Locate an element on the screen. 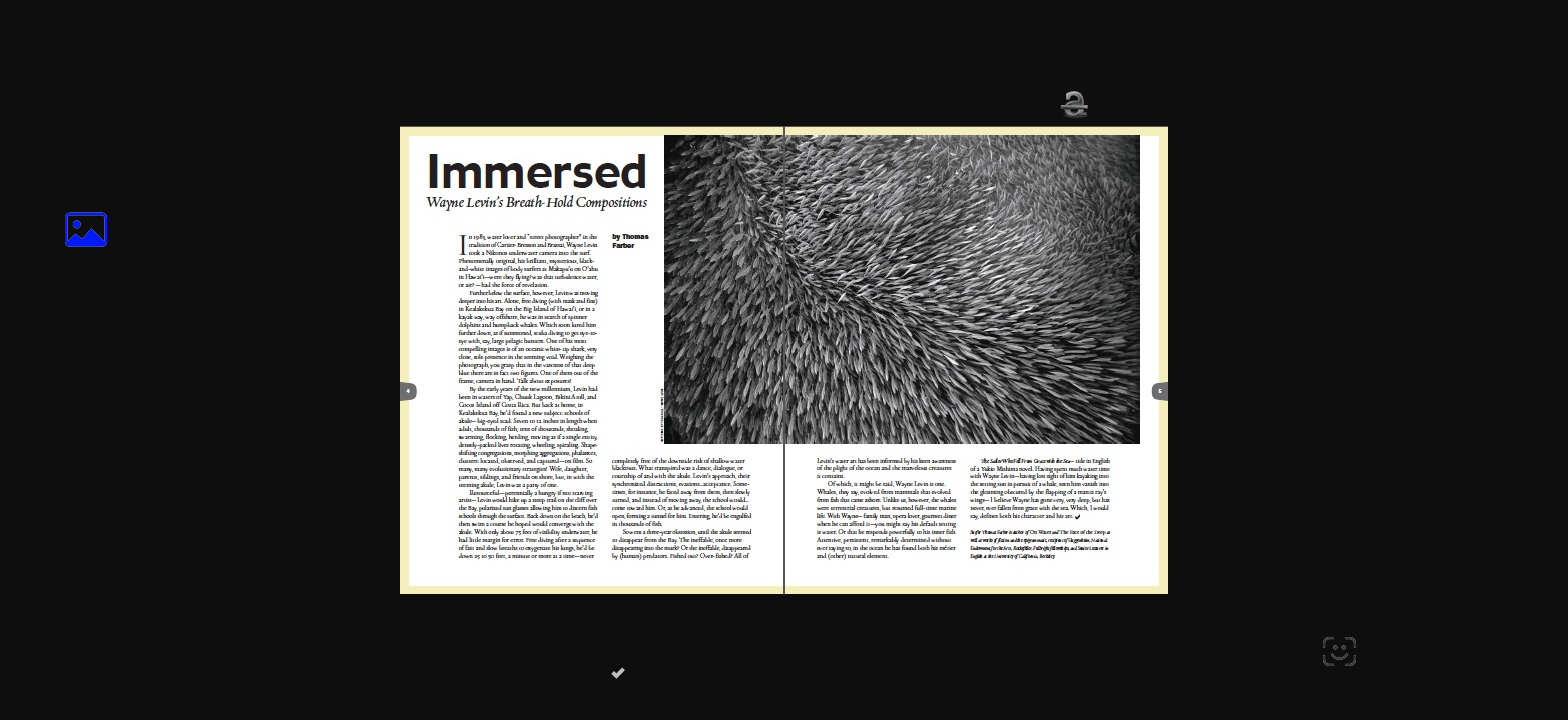 The height and width of the screenshot is (720, 1568). apply strikethrough formatting to selected text is located at coordinates (1075, 104).